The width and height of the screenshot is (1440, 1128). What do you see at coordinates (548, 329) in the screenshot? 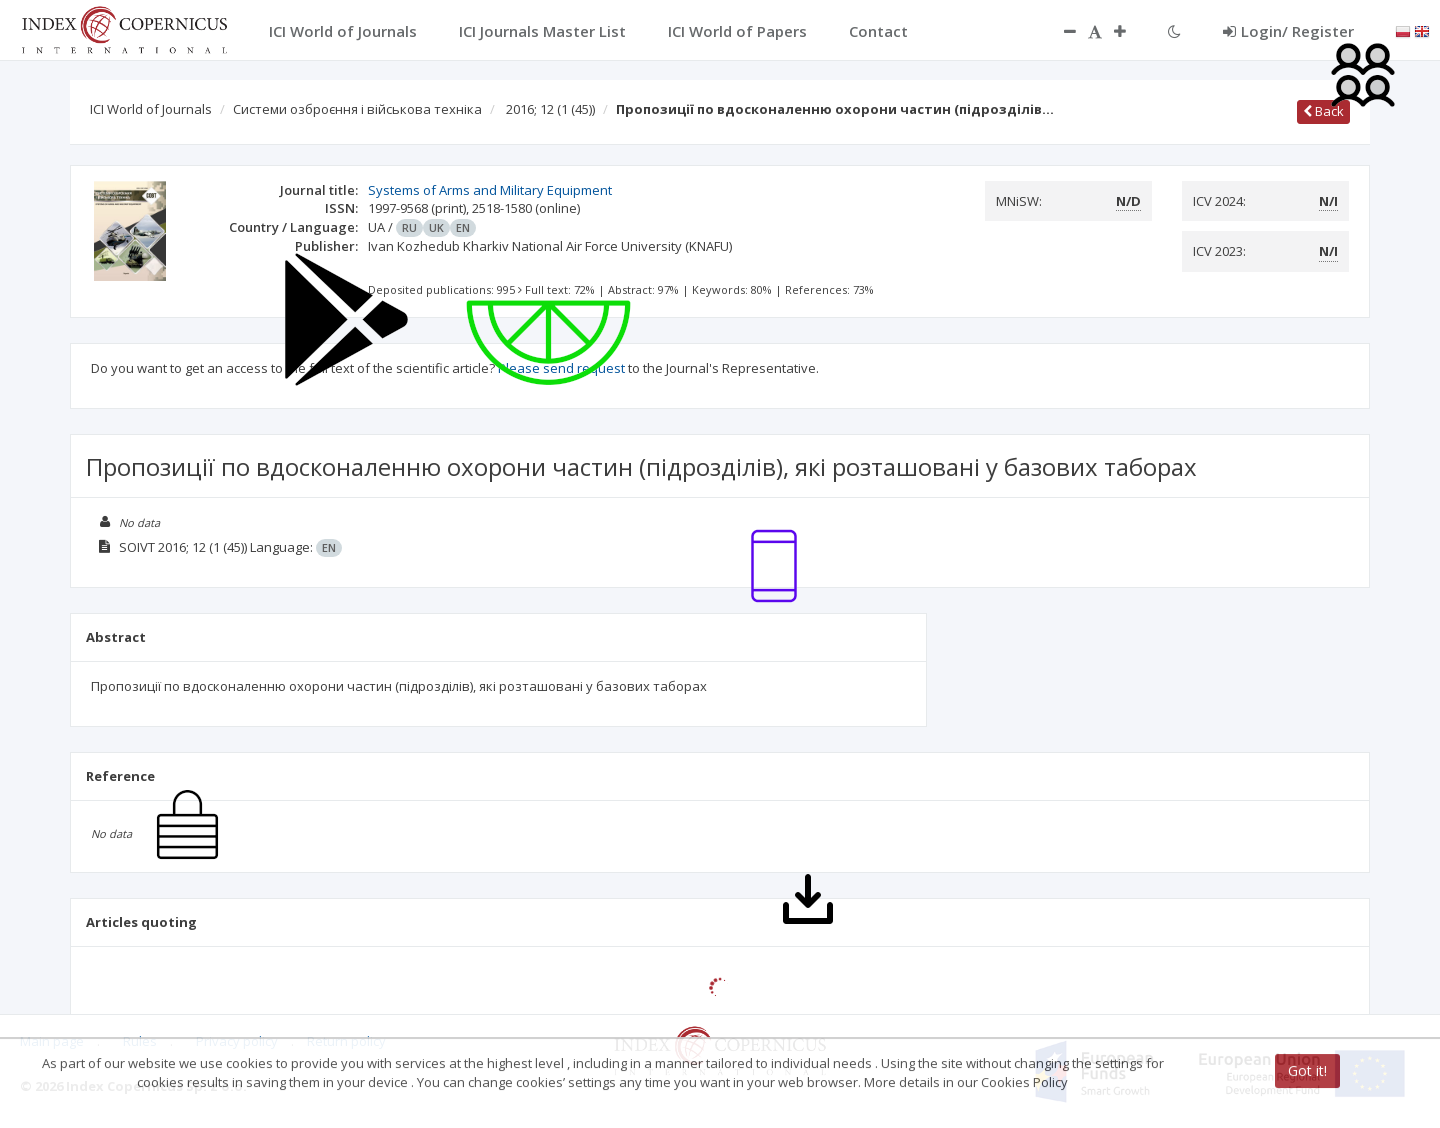
I see `indicates citrus or fruit-related content` at bounding box center [548, 329].